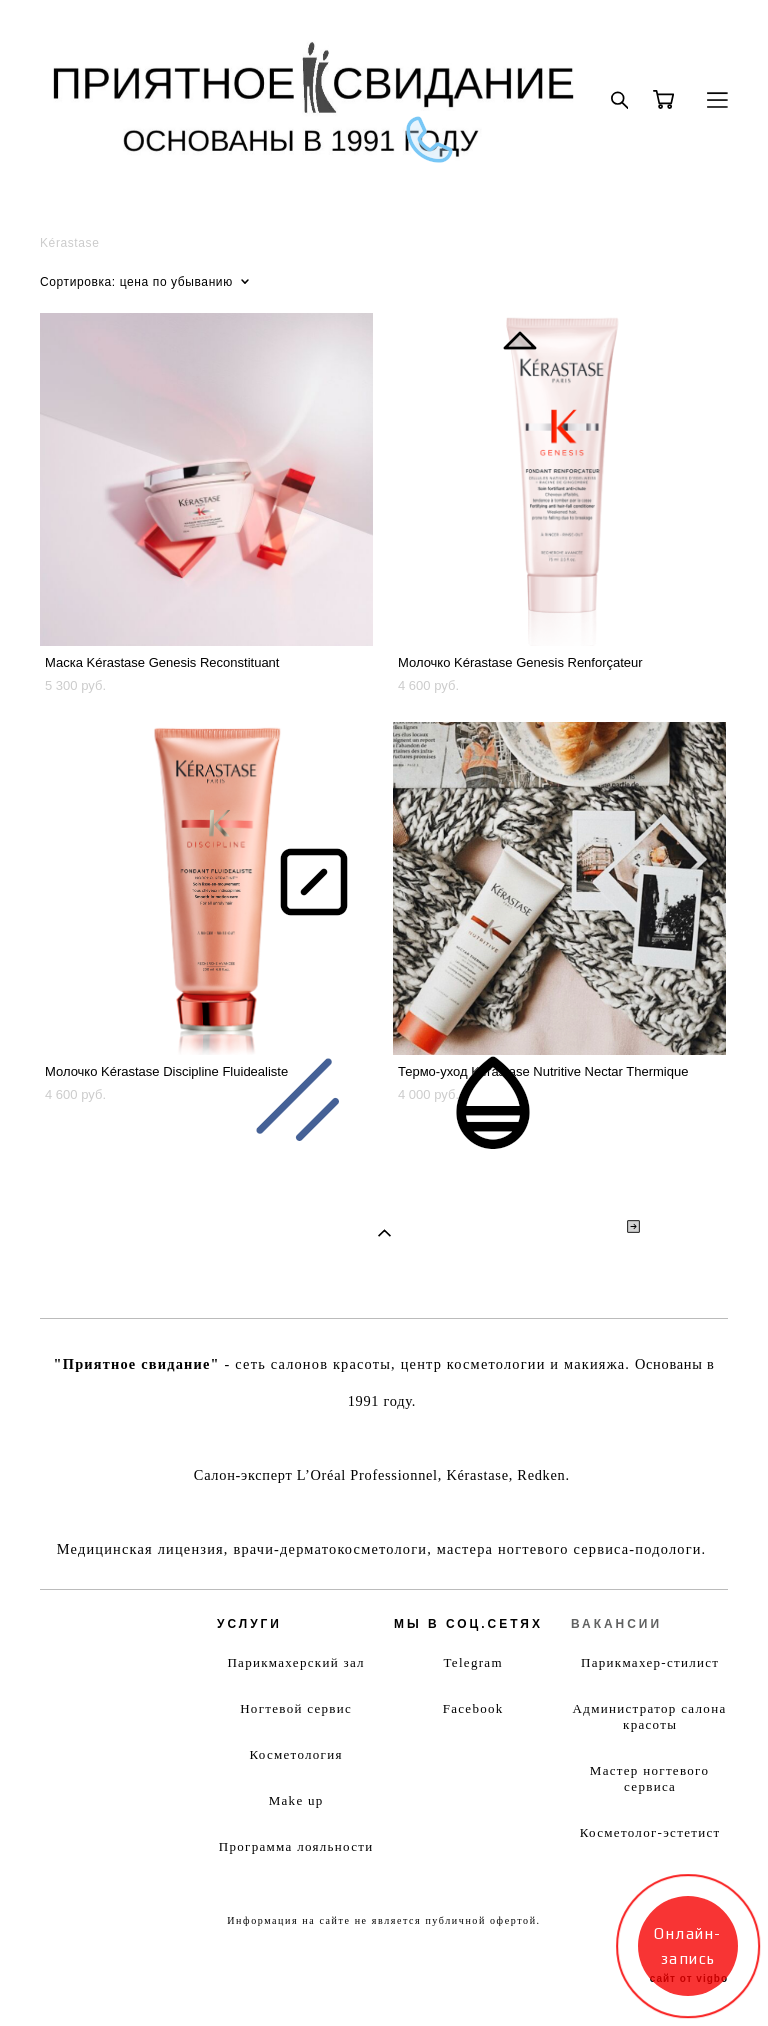  I want to click on tap to make a phone call, so click(428, 140).